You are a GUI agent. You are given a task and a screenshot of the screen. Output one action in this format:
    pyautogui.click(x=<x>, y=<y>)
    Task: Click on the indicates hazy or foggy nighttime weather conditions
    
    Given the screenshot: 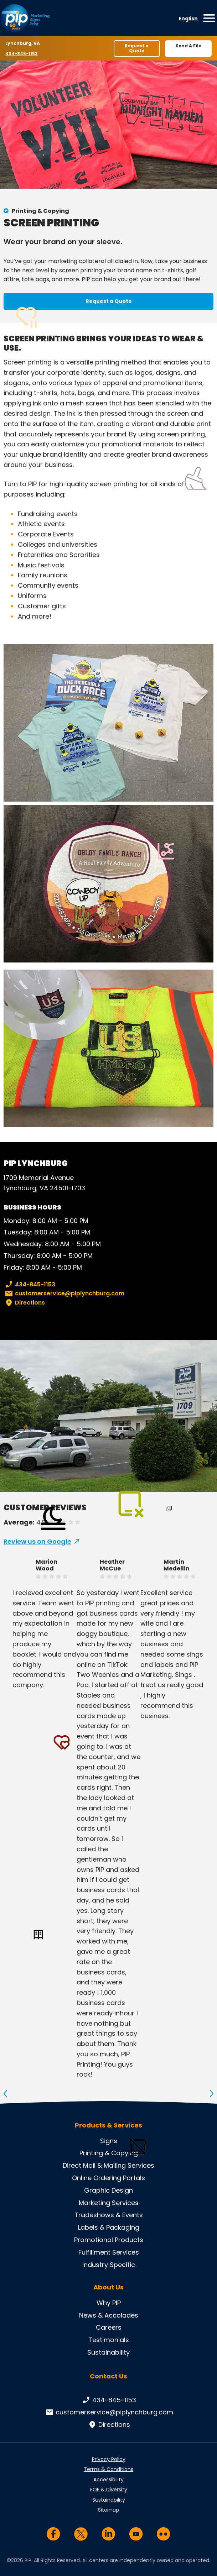 What is the action you would take?
    pyautogui.click(x=53, y=1519)
    